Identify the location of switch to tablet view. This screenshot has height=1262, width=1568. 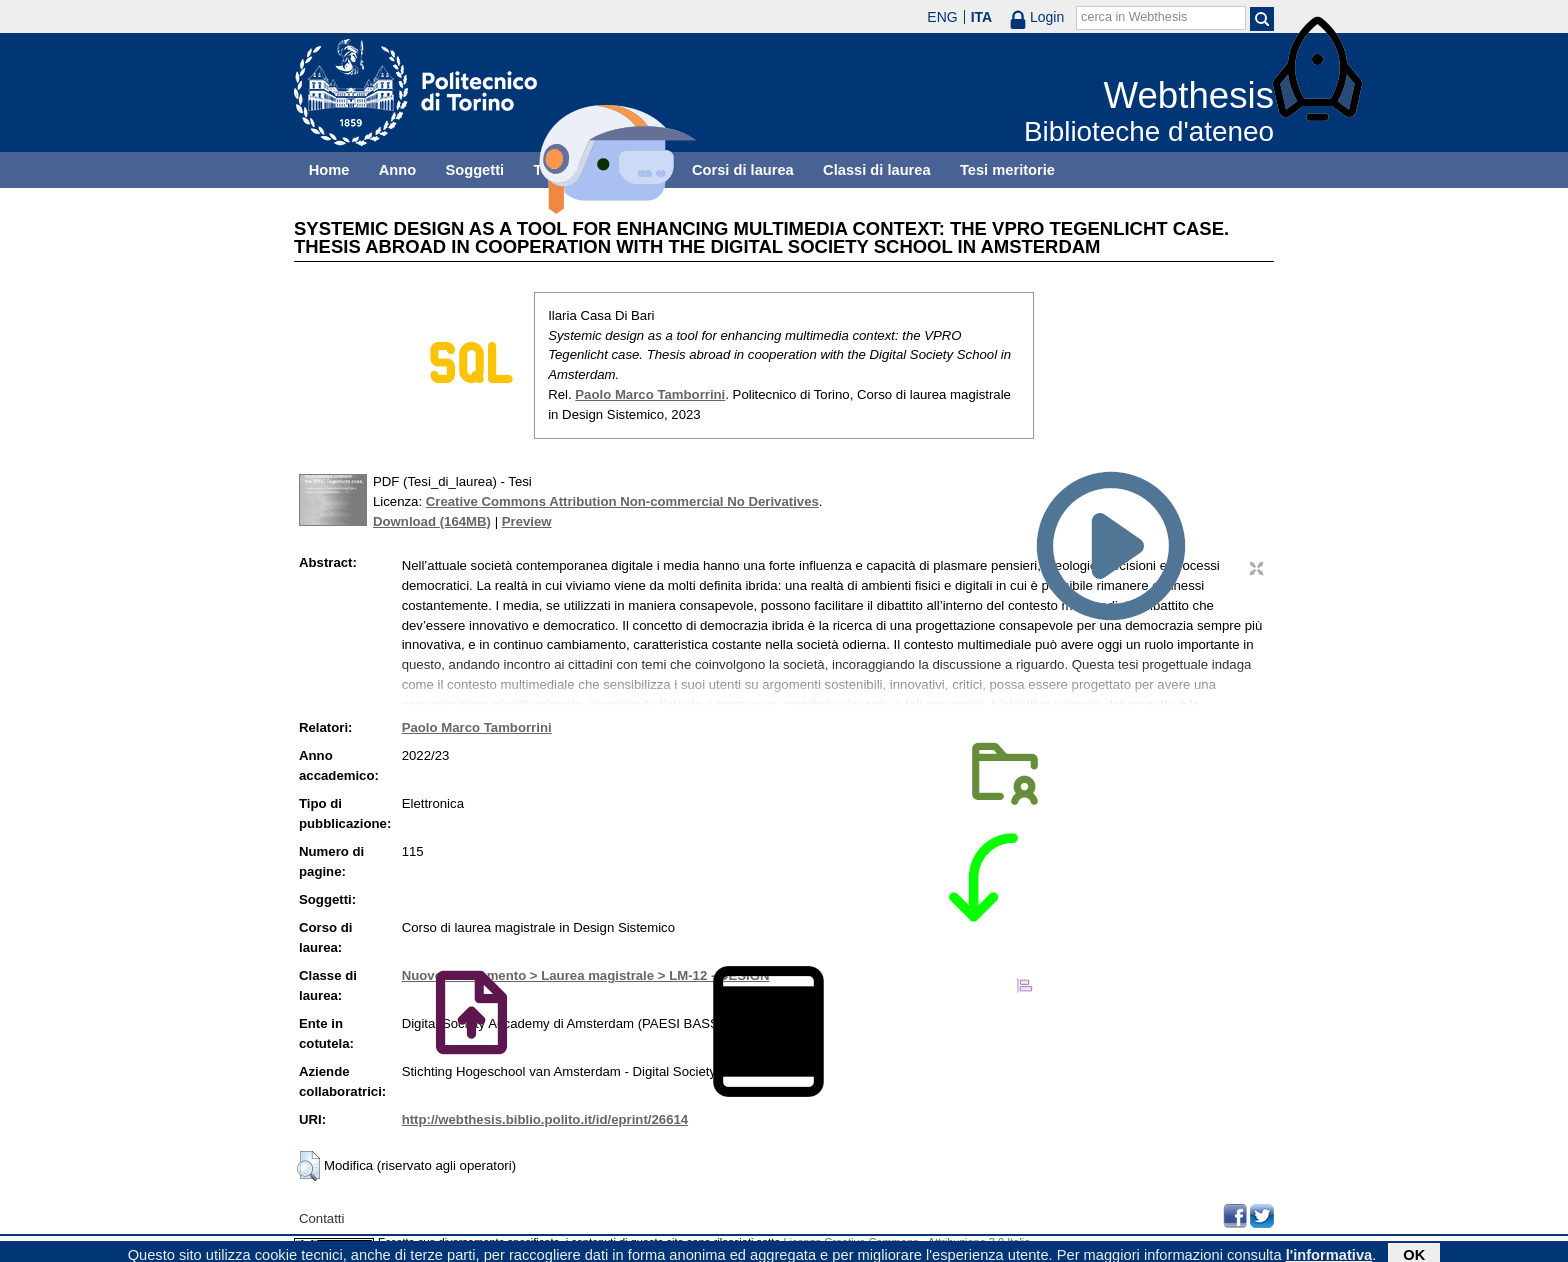
(768, 1031).